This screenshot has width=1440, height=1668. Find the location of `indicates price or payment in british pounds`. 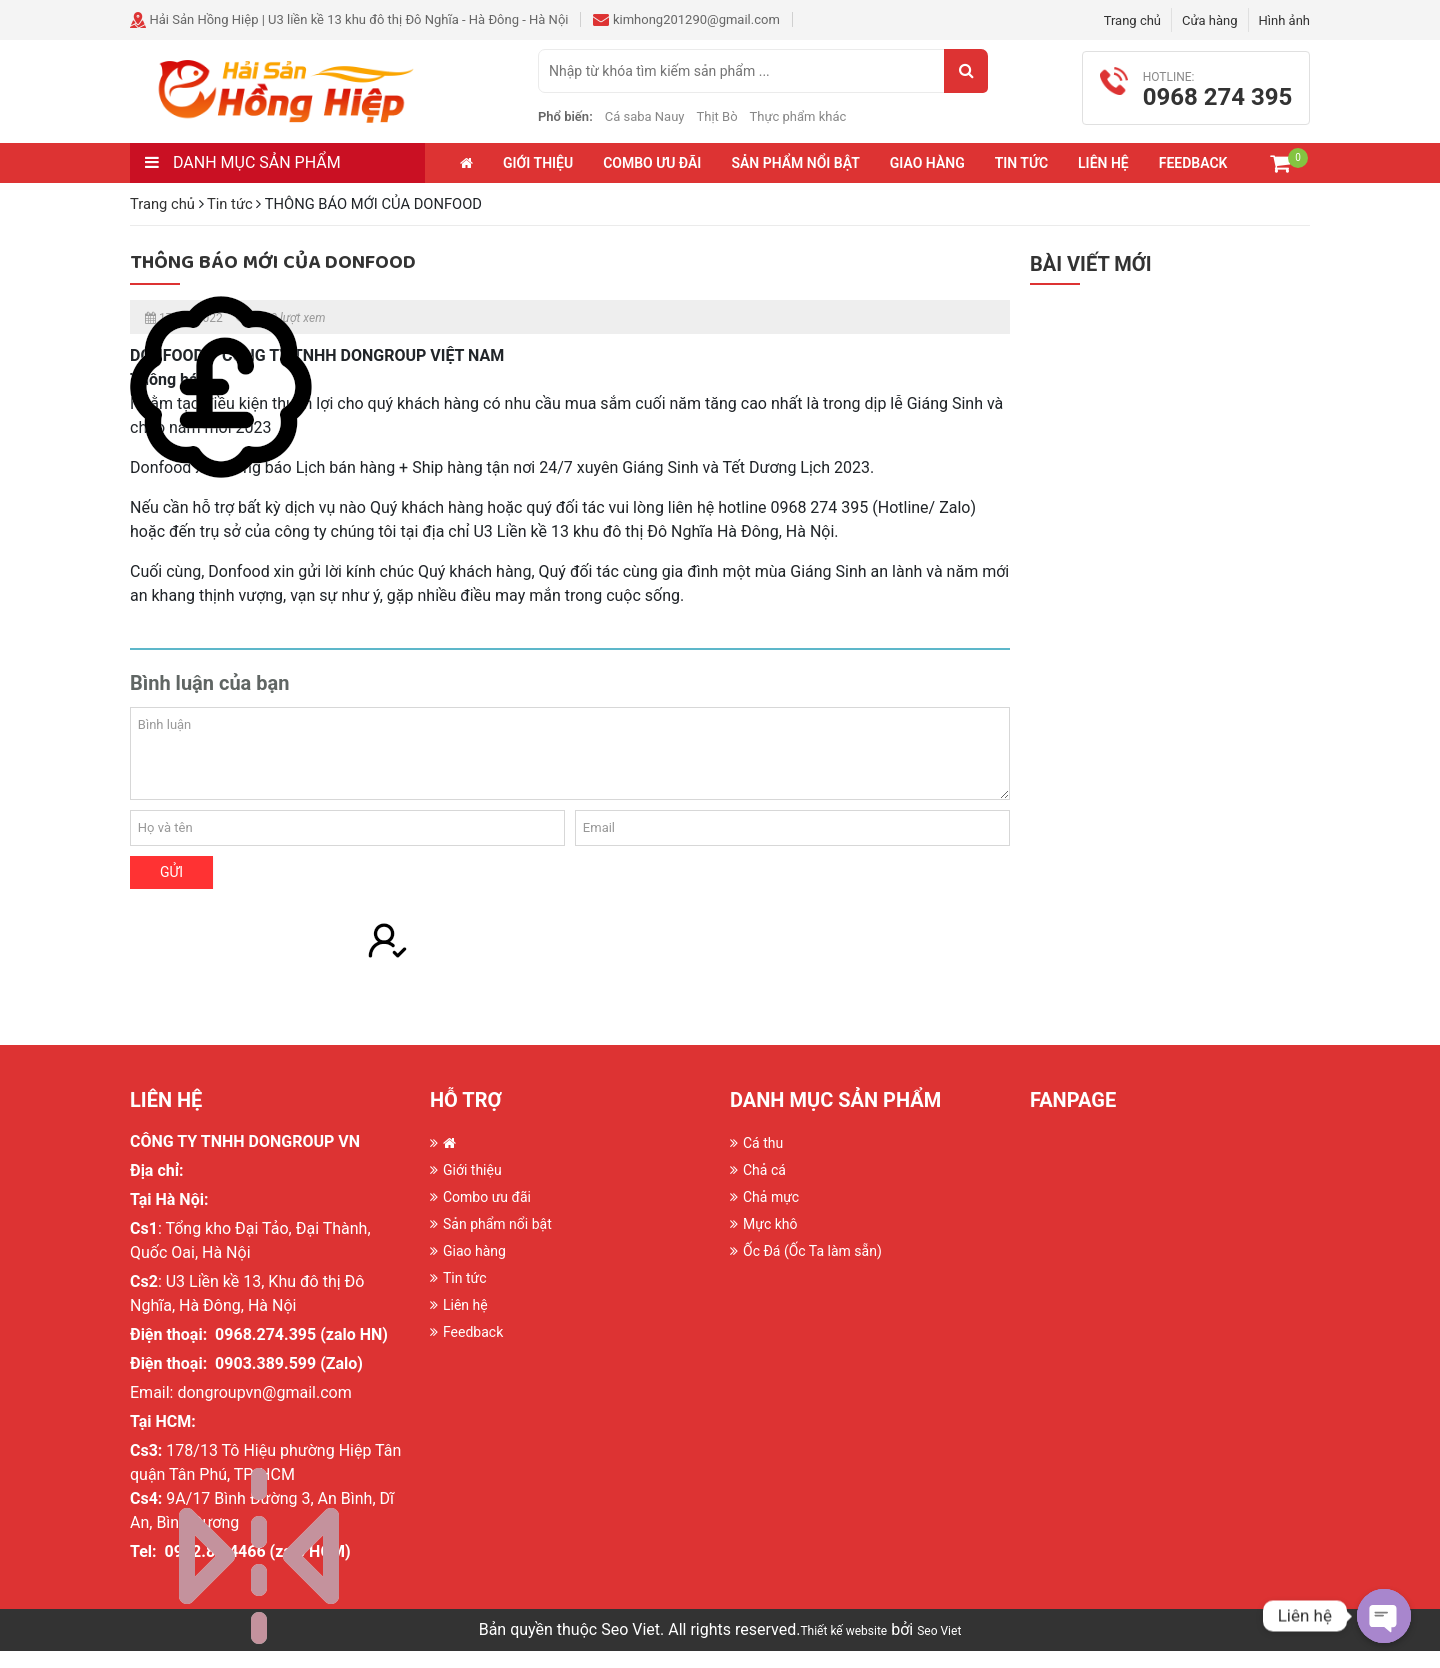

indicates price or payment in british pounds is located at coordinates (221, 387).